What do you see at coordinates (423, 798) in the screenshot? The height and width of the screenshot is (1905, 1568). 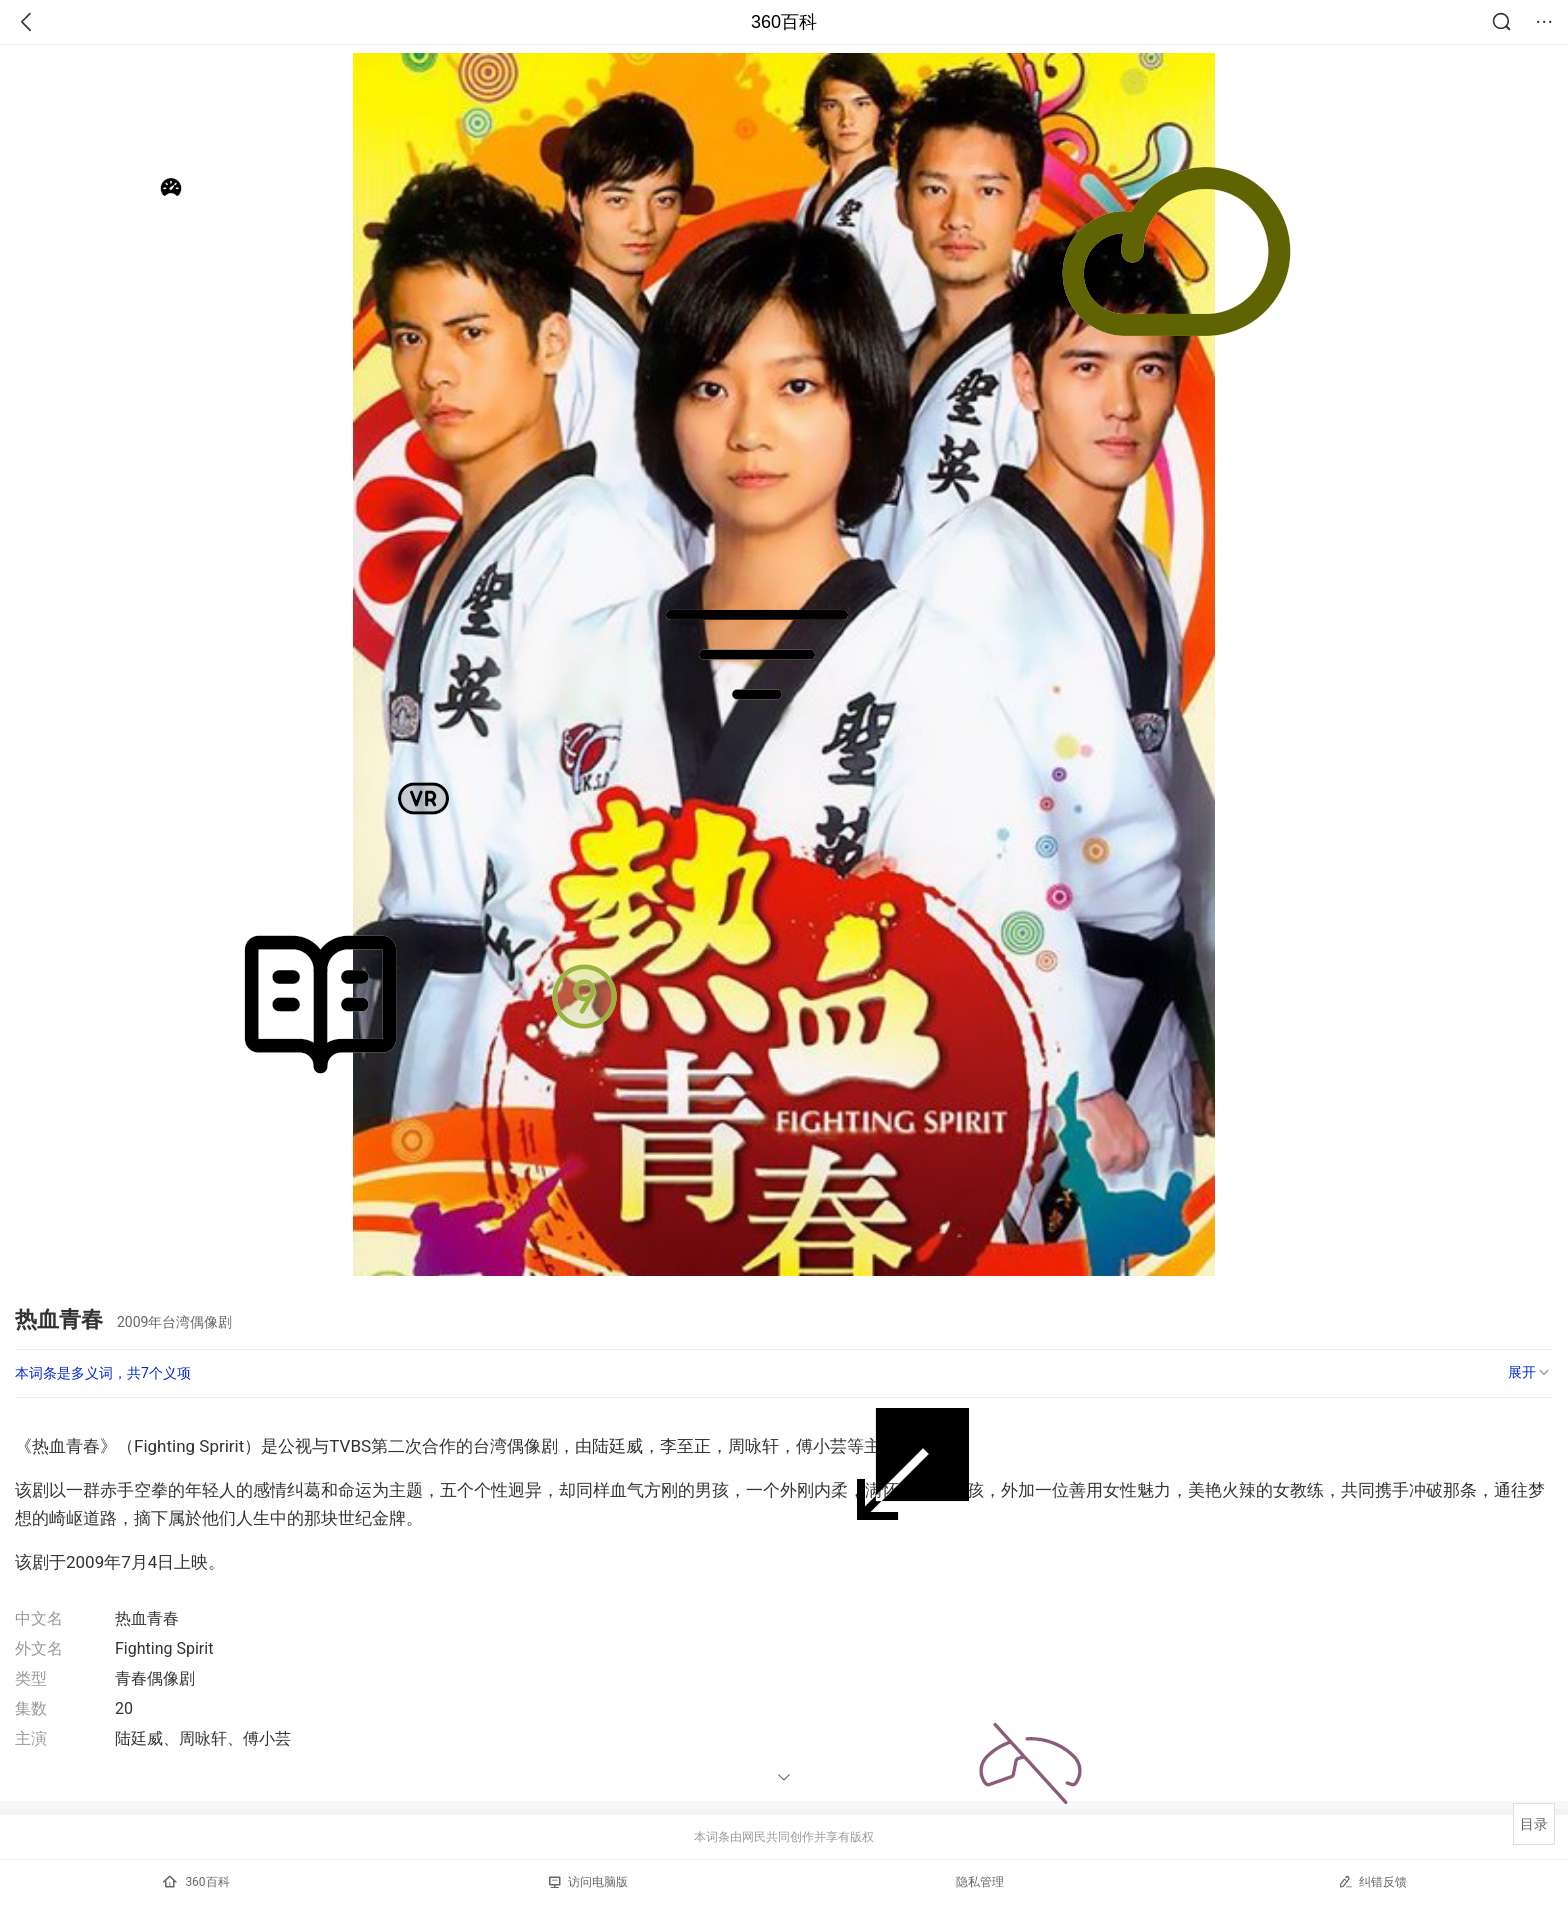 I see `access virtual reality mode or settings` at bounding box center [423, 798].